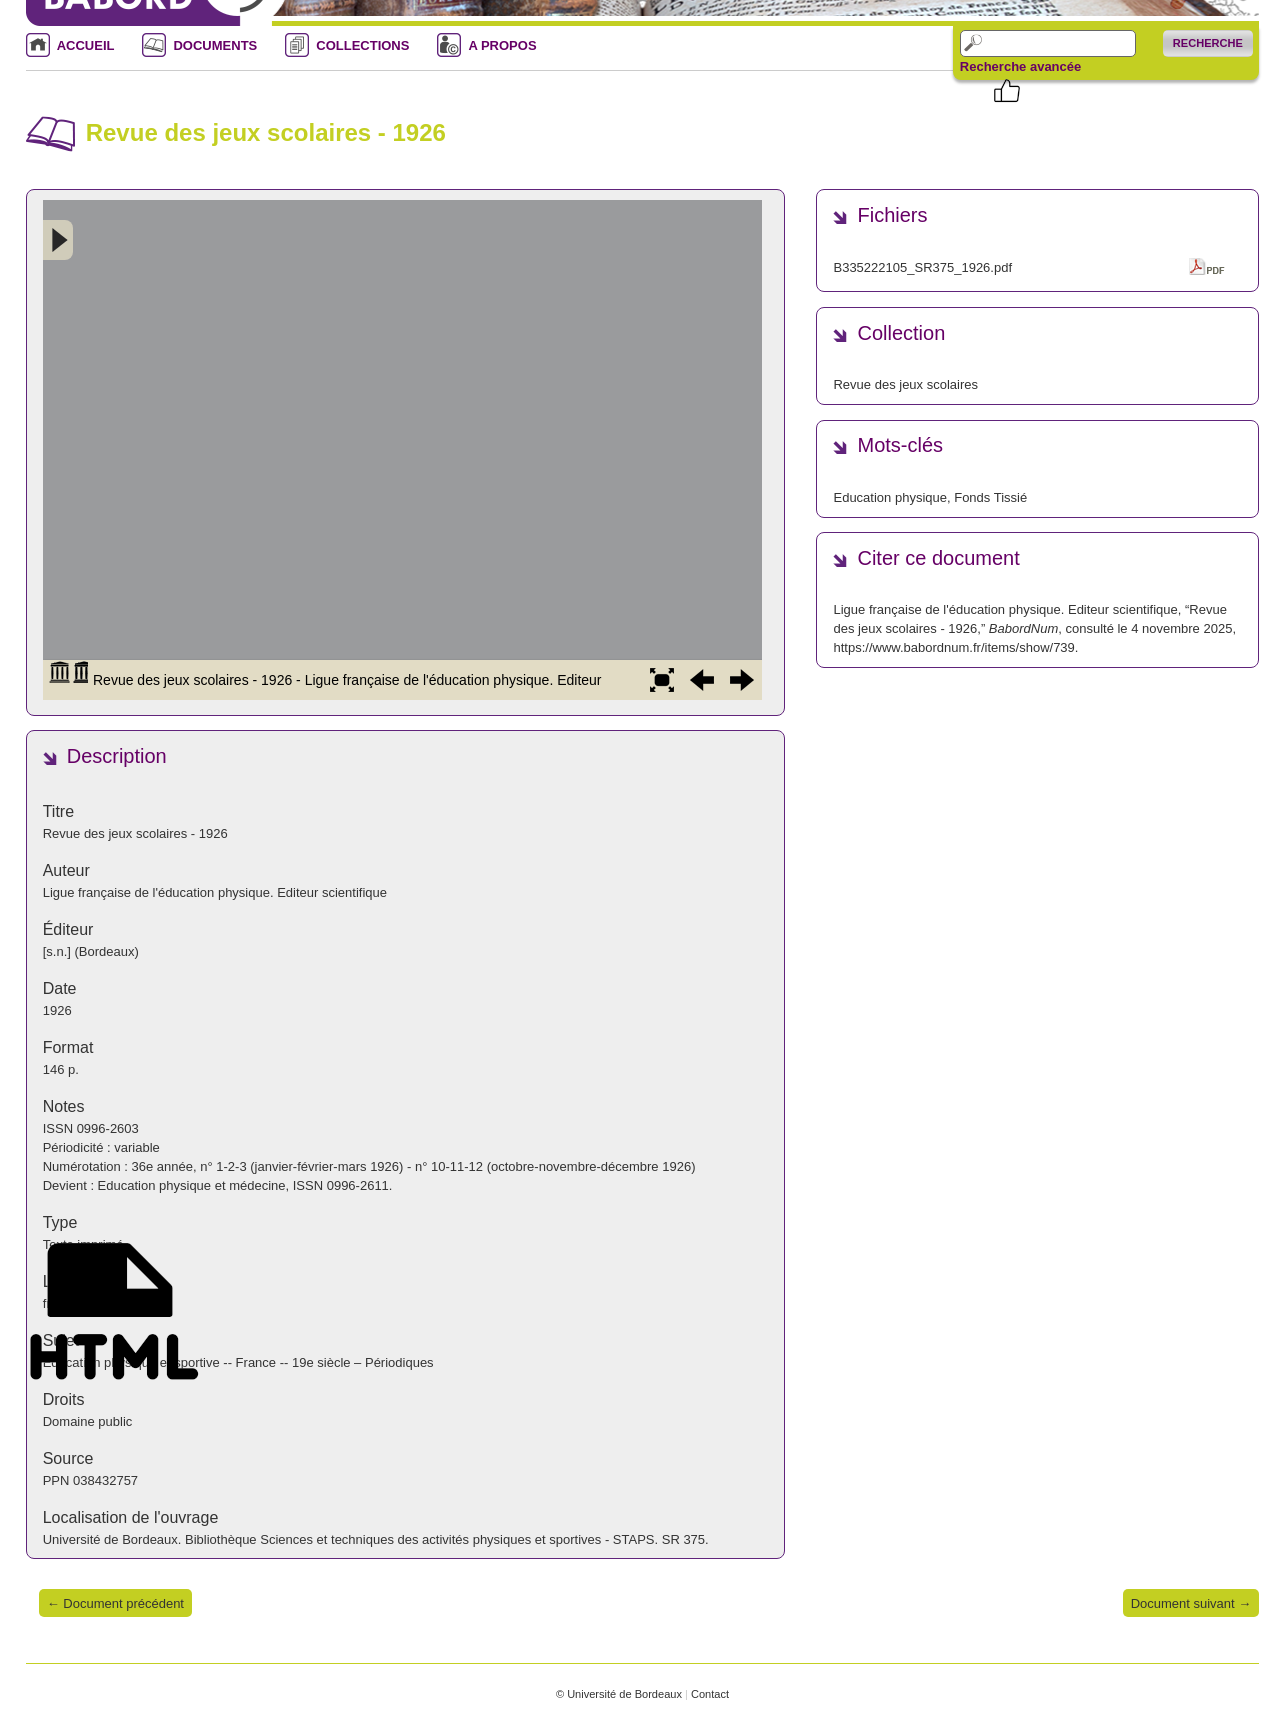 This screenshot has width=1285, height=1731. Describe the element at coordinates (1007, 92) in the screenshot. I see `like or approve content` at that location.